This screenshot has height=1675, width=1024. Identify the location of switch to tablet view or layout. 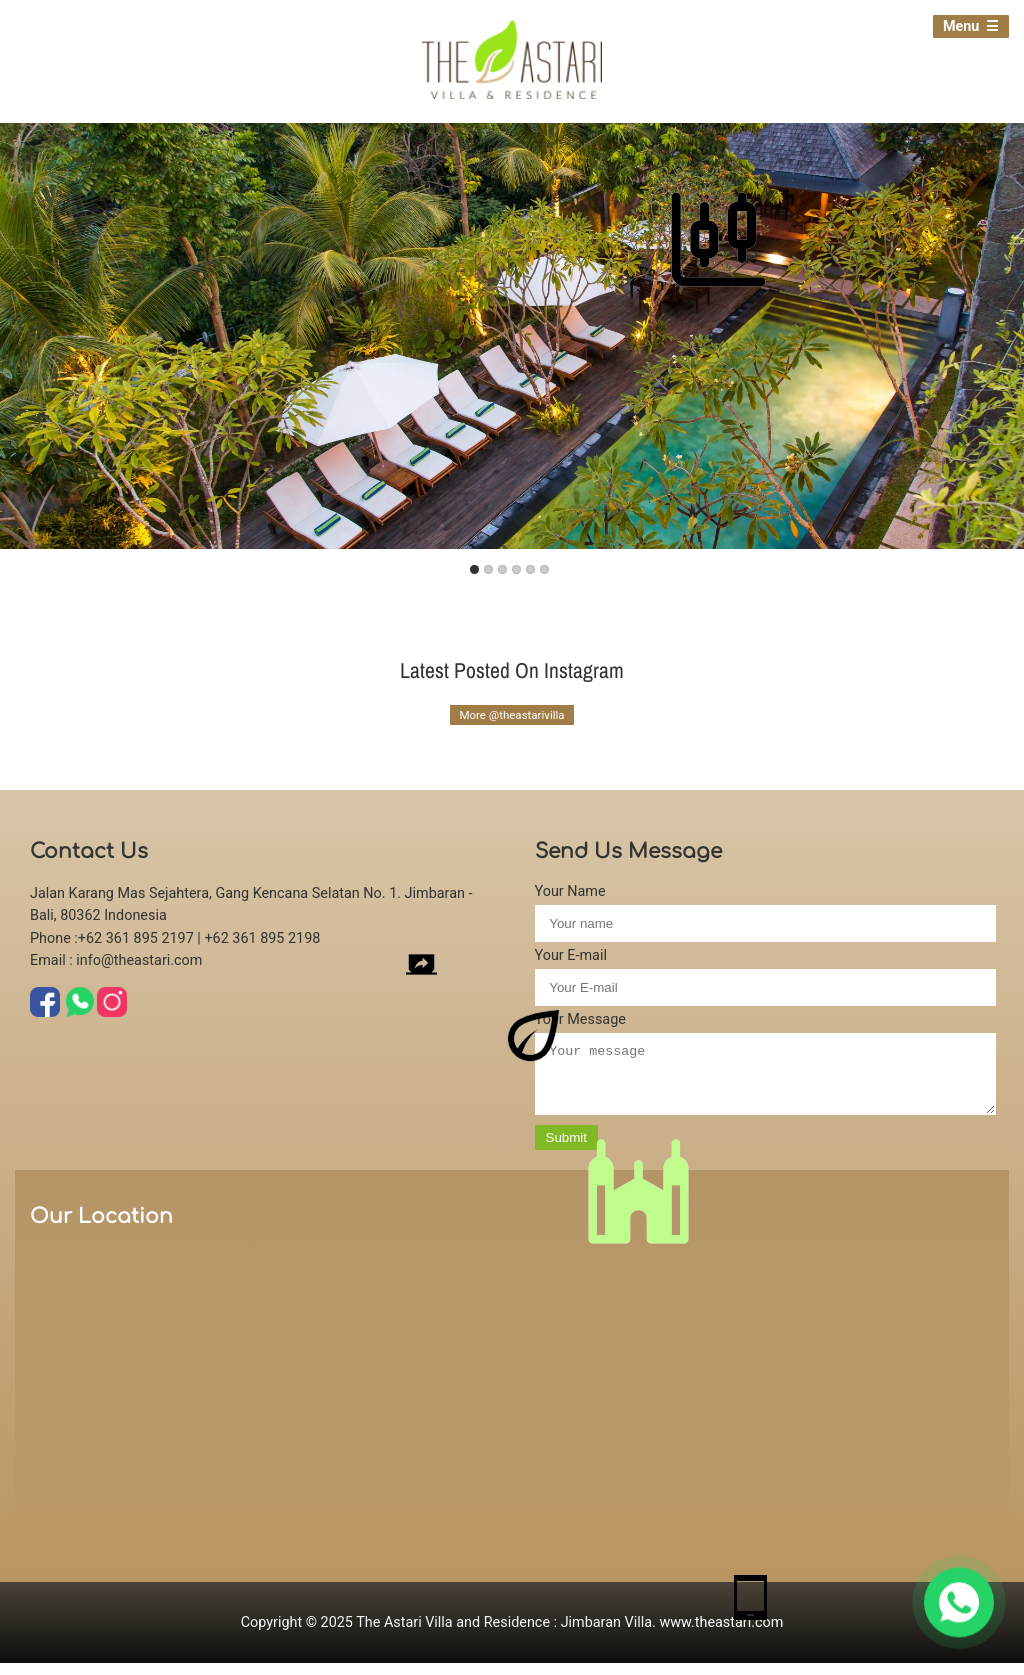
(750, 1597).